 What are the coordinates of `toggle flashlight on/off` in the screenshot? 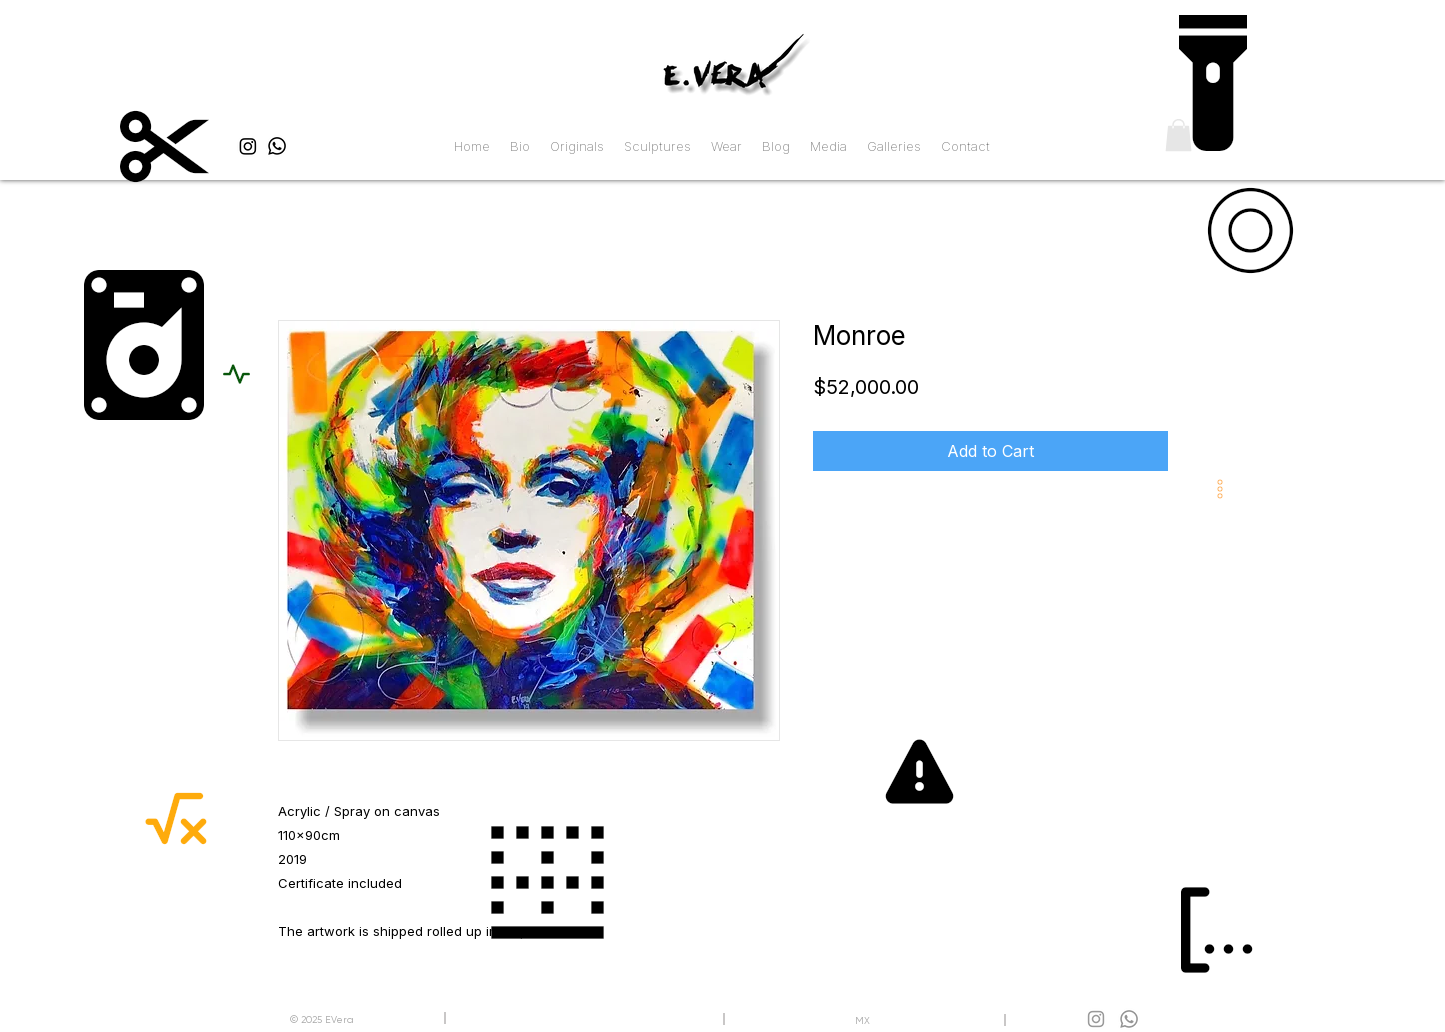 It's located at (1213, 83).